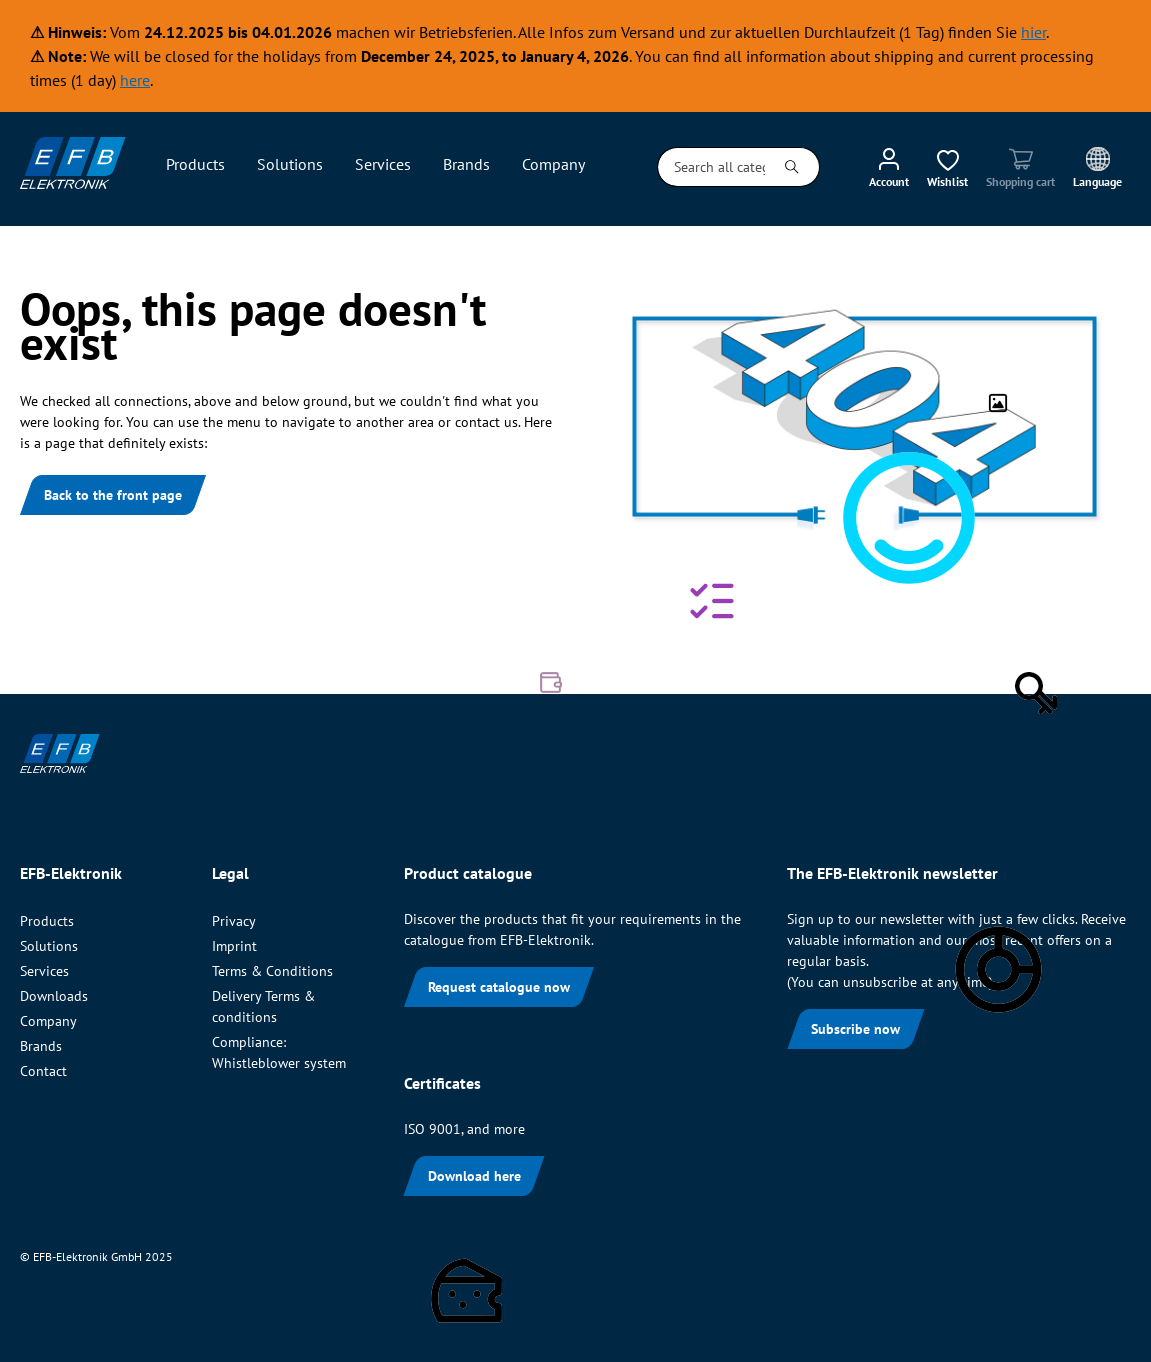  What do you see at coordinates (466, 1290) in the screenshot?
I see `browse dairy or cheese products` at bounding box center [466, 1290].